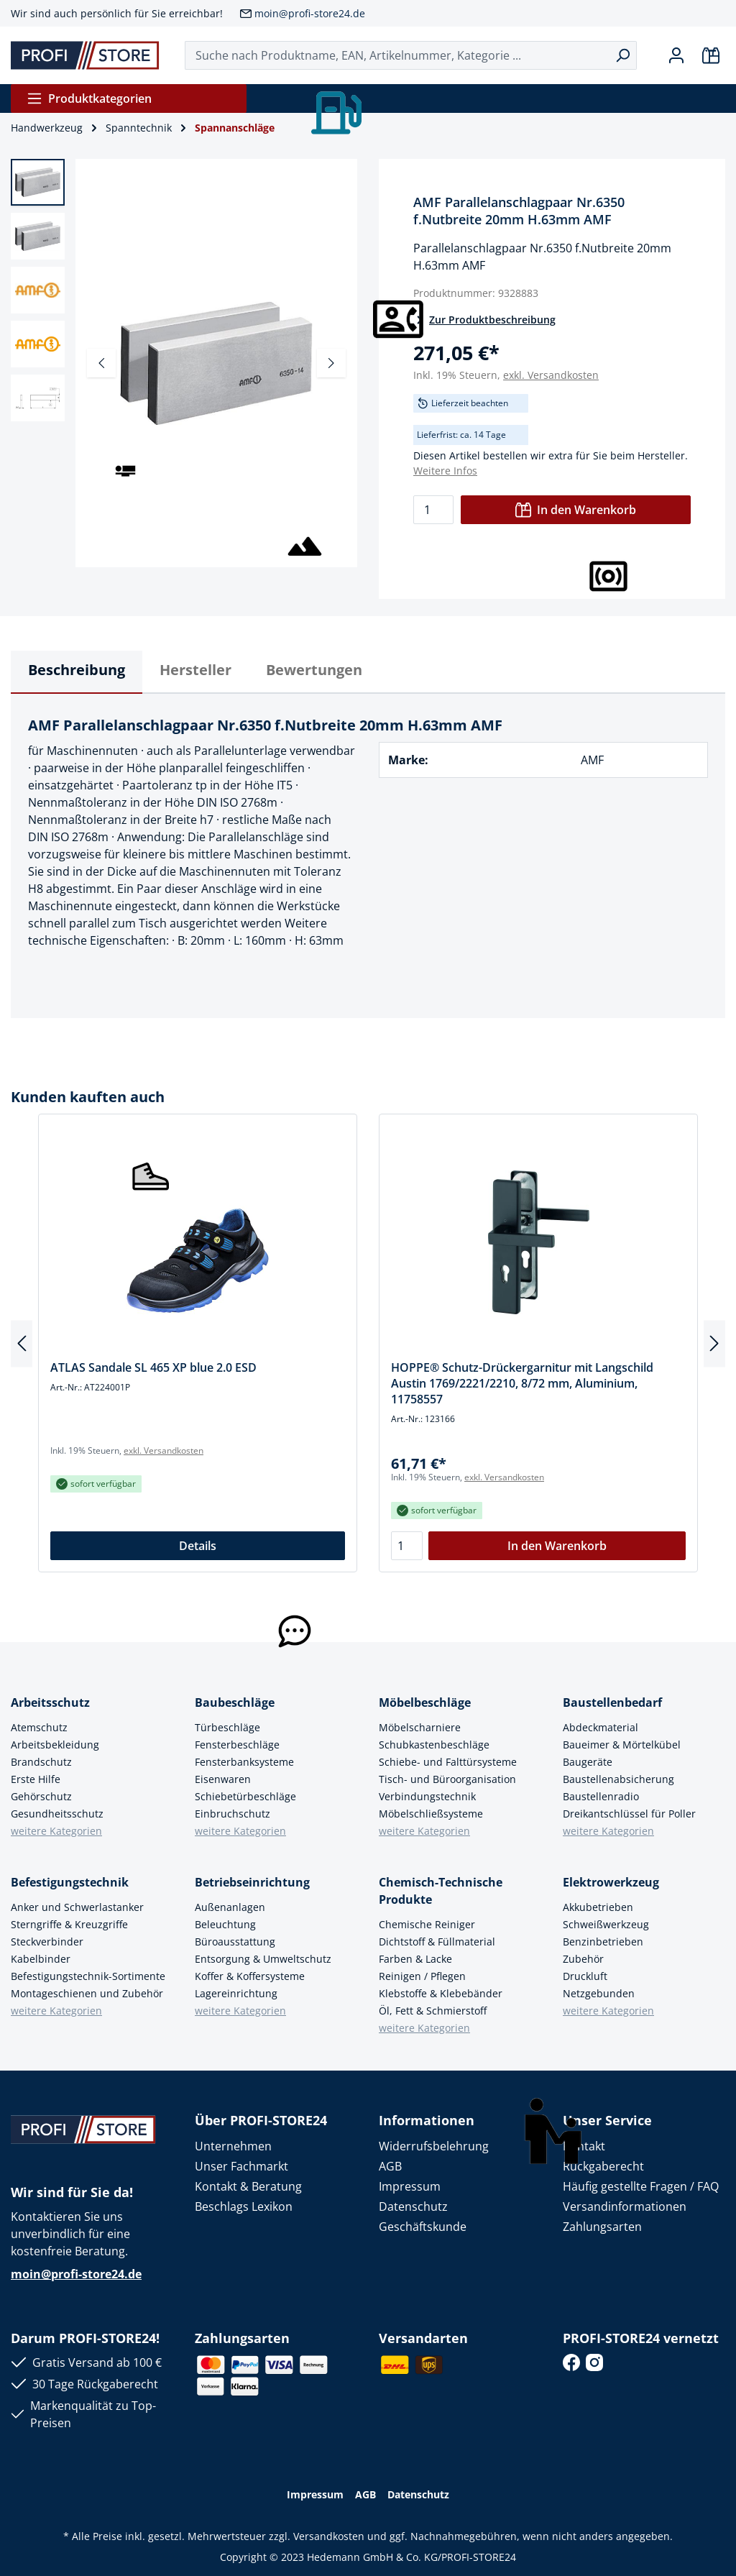 The width and height of the screenshot is (736, 2576). What do you see at coordinates (555, 2131) in the screenshot?
I see `indicates child supervision required` at bounding box center [555, 2131].